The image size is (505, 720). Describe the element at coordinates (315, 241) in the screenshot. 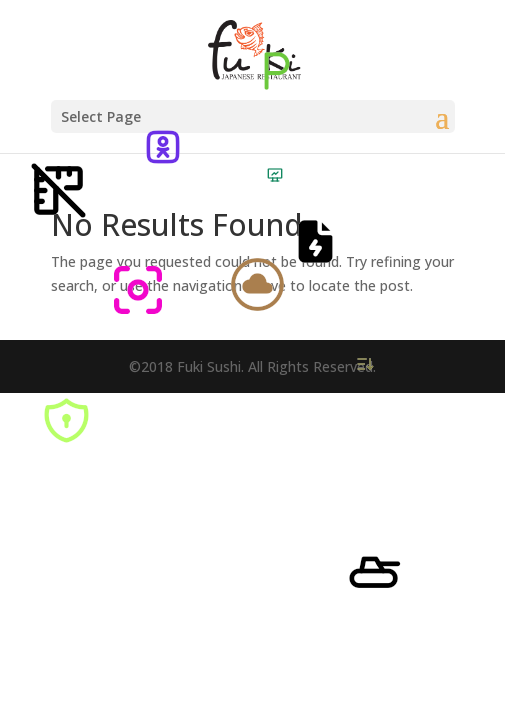

I see `open power or energy-related document` at that location.